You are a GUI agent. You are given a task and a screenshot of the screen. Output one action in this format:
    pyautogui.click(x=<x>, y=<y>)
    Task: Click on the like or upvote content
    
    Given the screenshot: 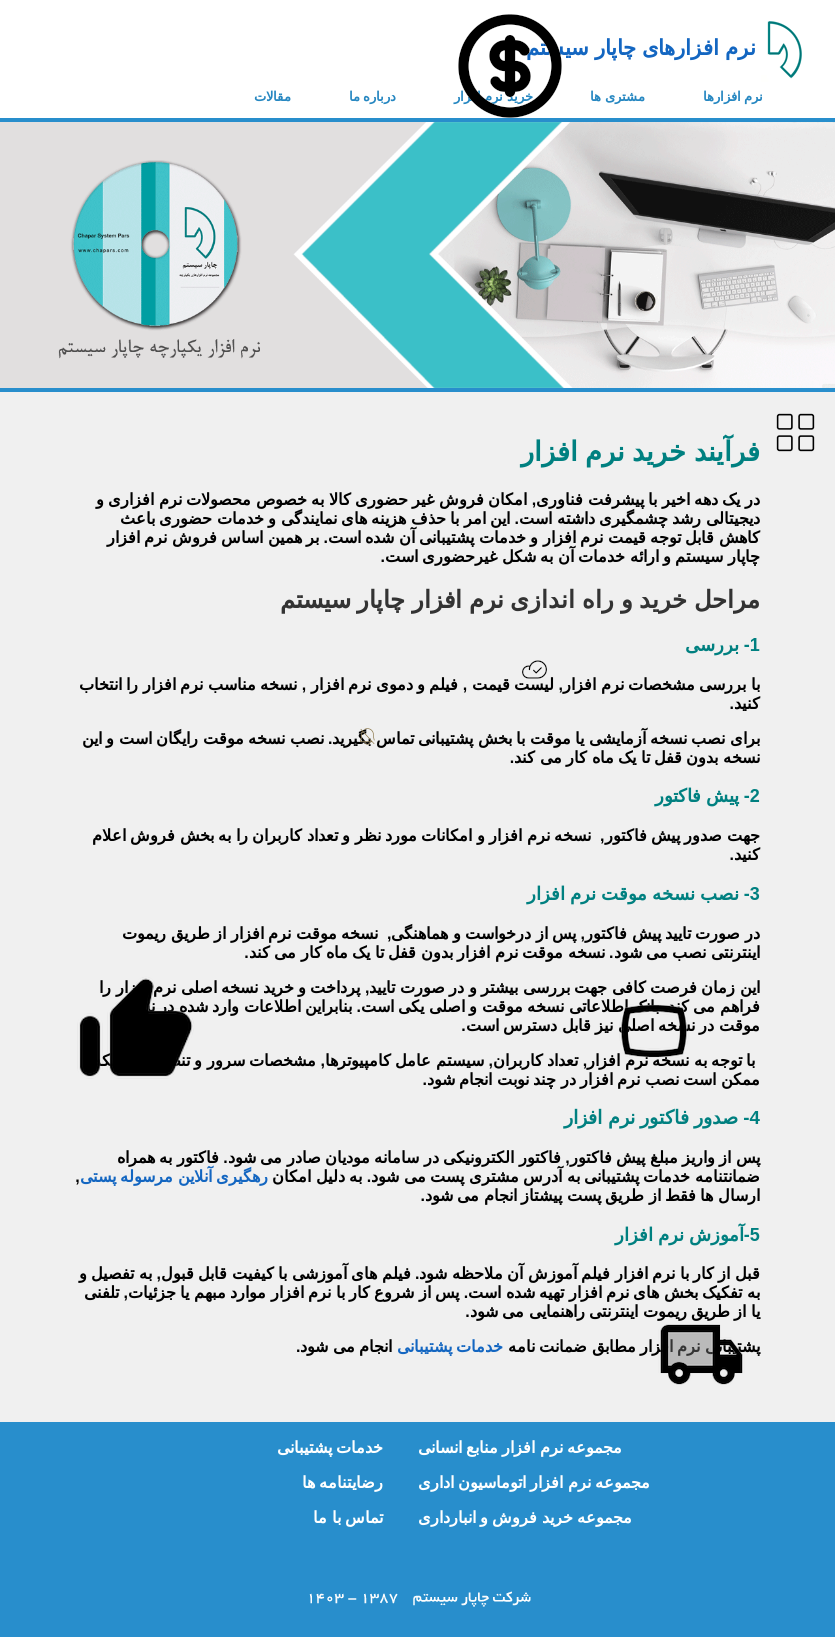 What is the action you would take?
    pyautogui.click(x=135, y=1031)
    